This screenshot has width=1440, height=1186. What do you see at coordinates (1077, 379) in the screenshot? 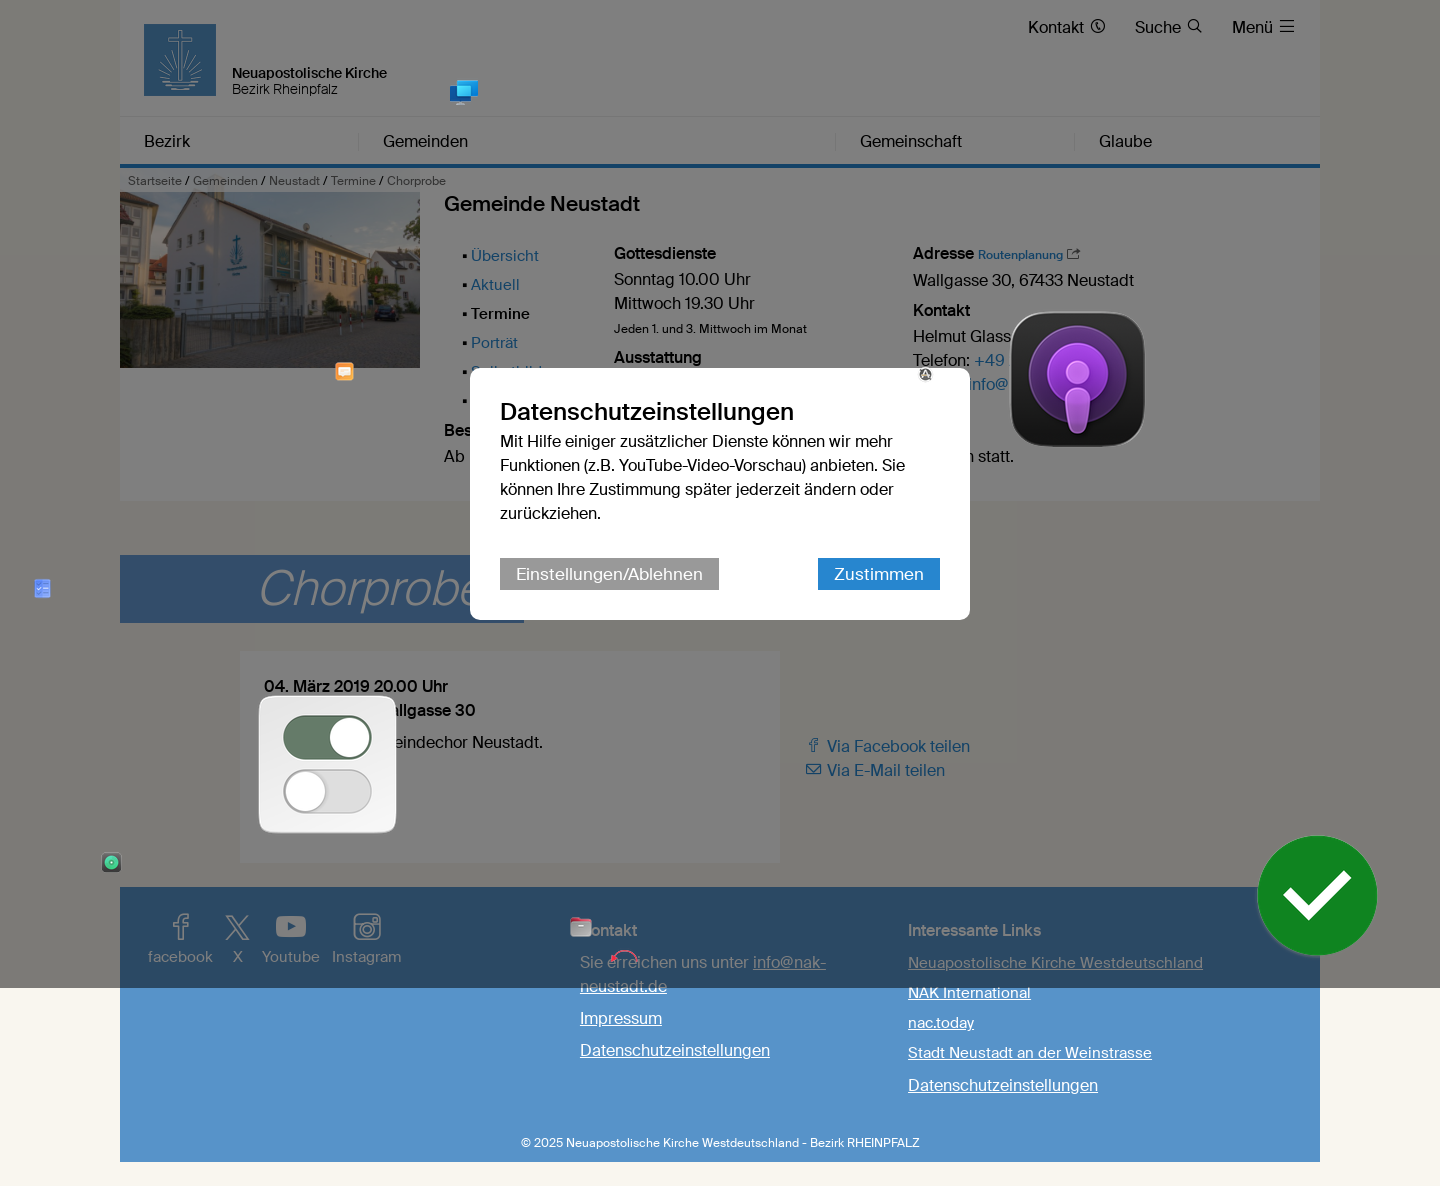
I see `open the podcasts app` at bounding box center [1077, 379].